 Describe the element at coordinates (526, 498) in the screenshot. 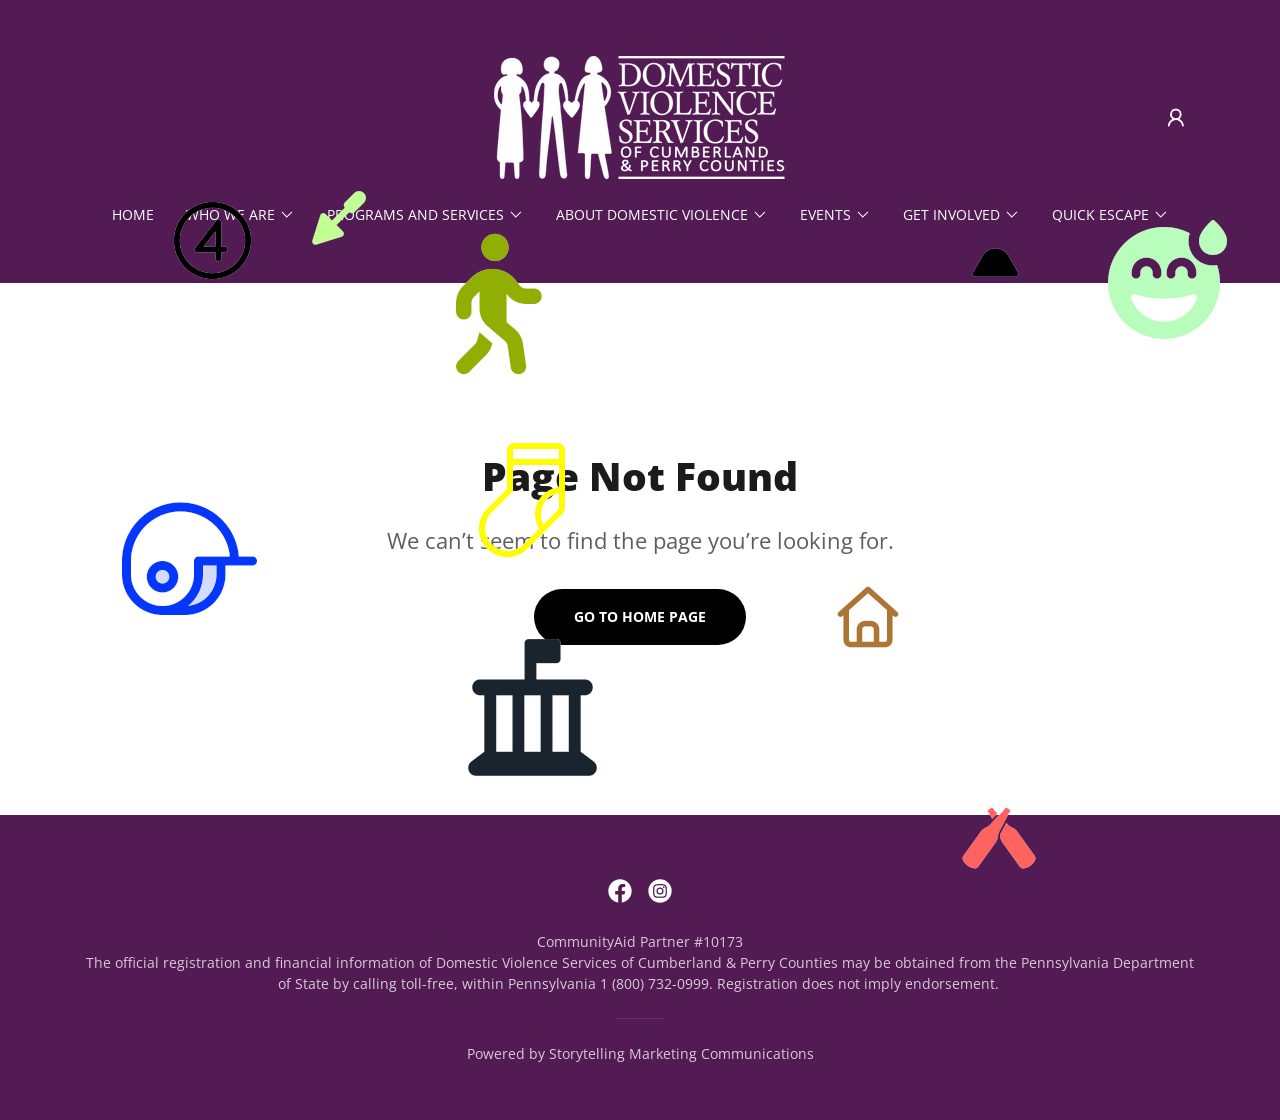

I see `browse clothing or apparel items` at that location.